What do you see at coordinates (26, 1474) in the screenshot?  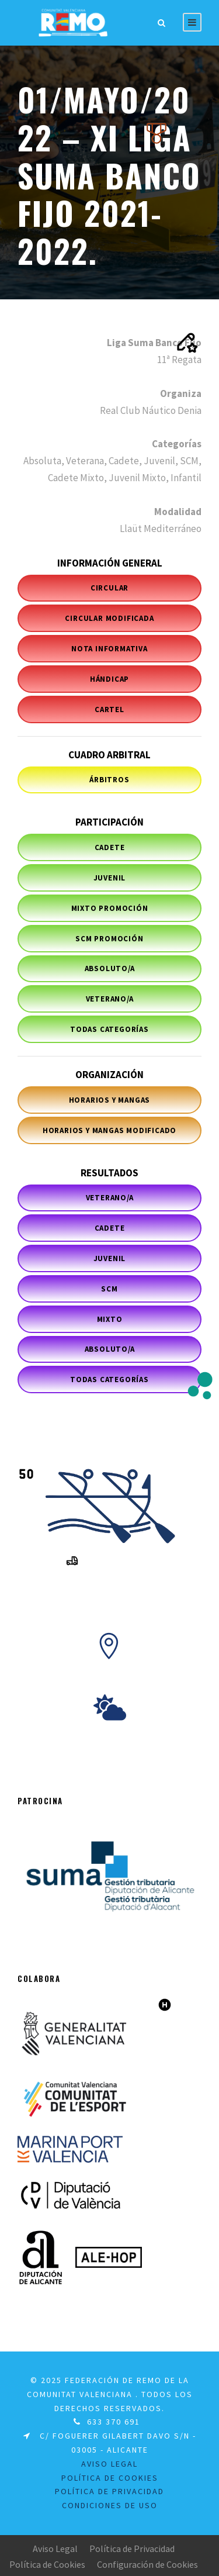 I see `indicates a count or quantity of 50` at bounding box center [26, 1474].